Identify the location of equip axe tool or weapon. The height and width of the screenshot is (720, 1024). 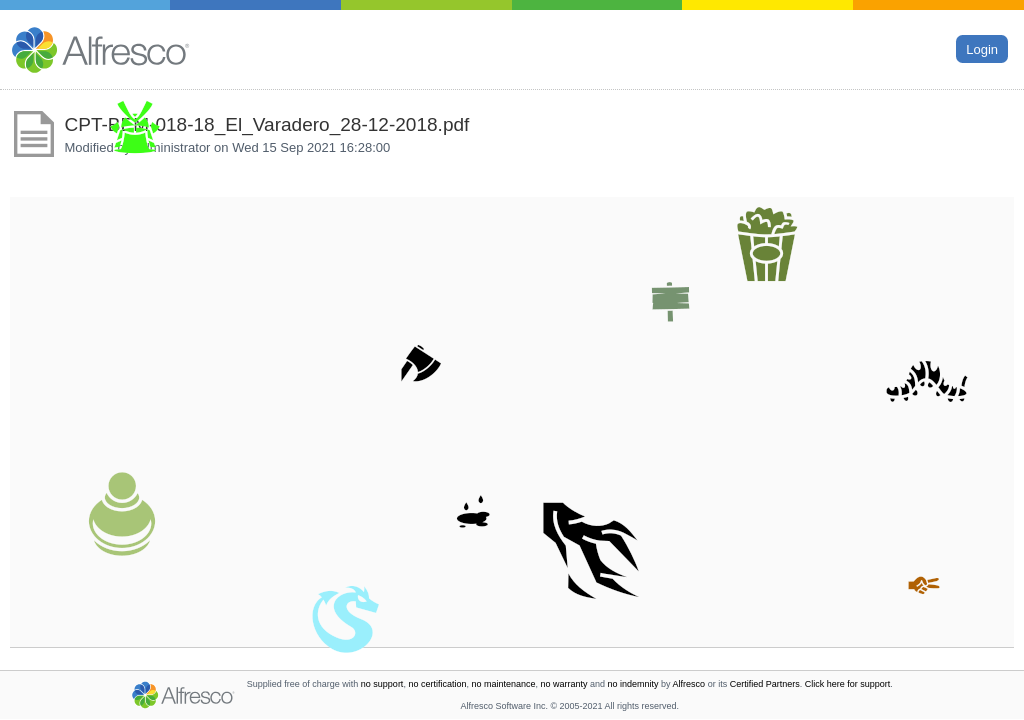
(421, 364).